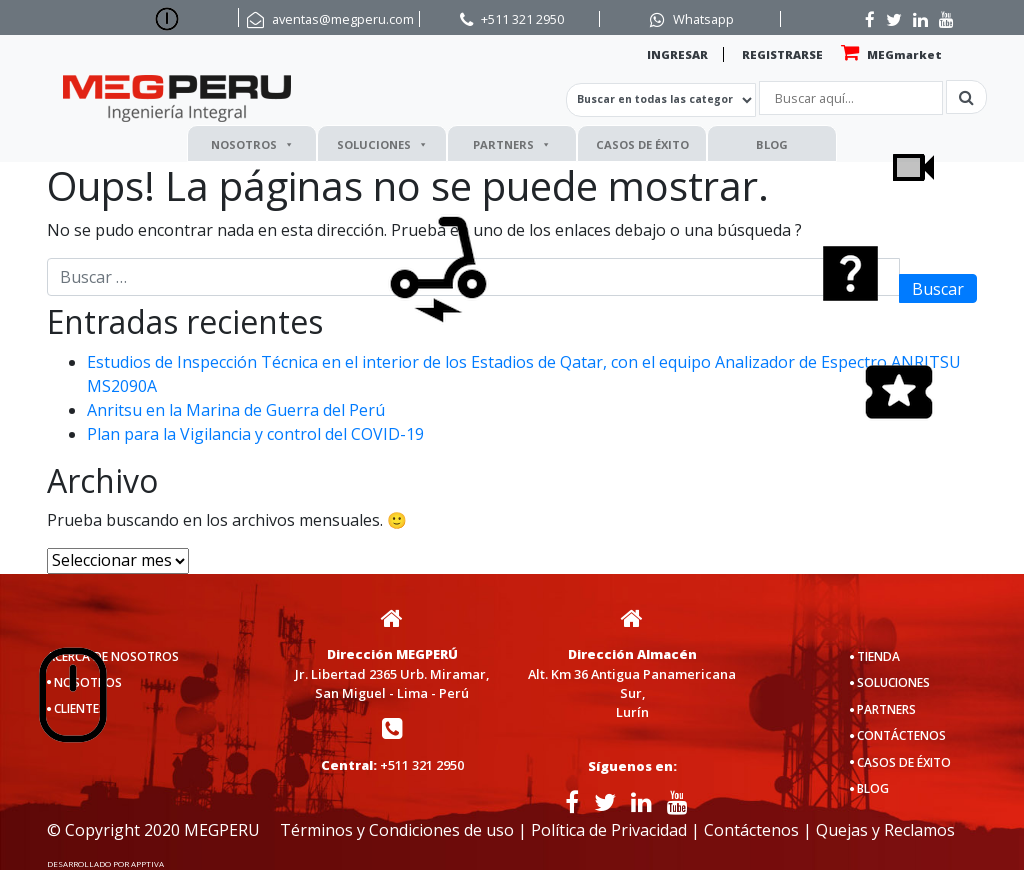 The height and width of the screenshot is (870, 1024). I want to click on find nearby electric scooter rentals, so click(438, 269).